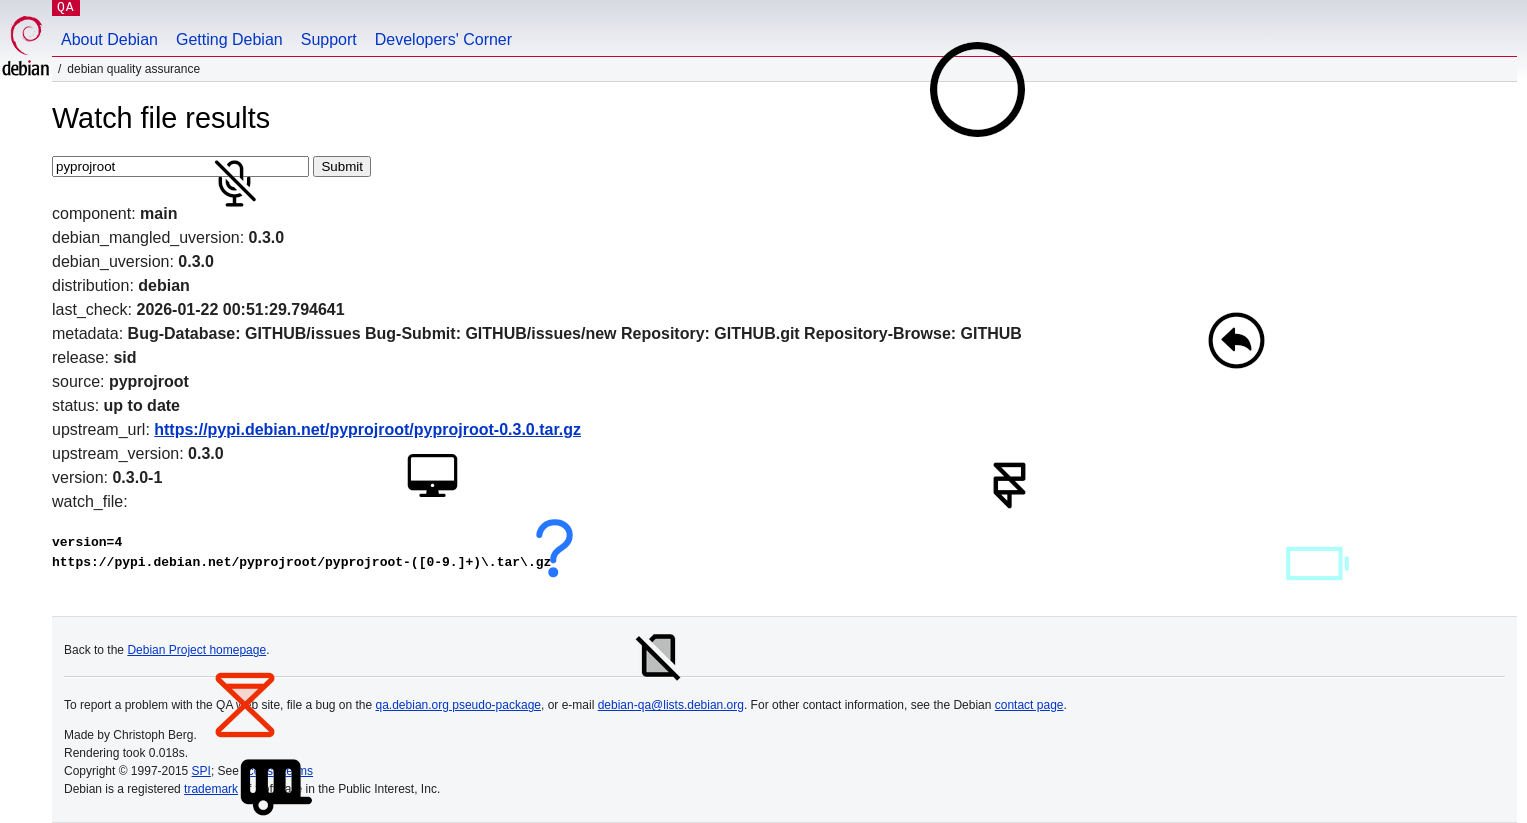  What do you see at coordinates (1009, 485) in the screenshot?
I see `open Framer design tool` at bounding box center [1009, 485].